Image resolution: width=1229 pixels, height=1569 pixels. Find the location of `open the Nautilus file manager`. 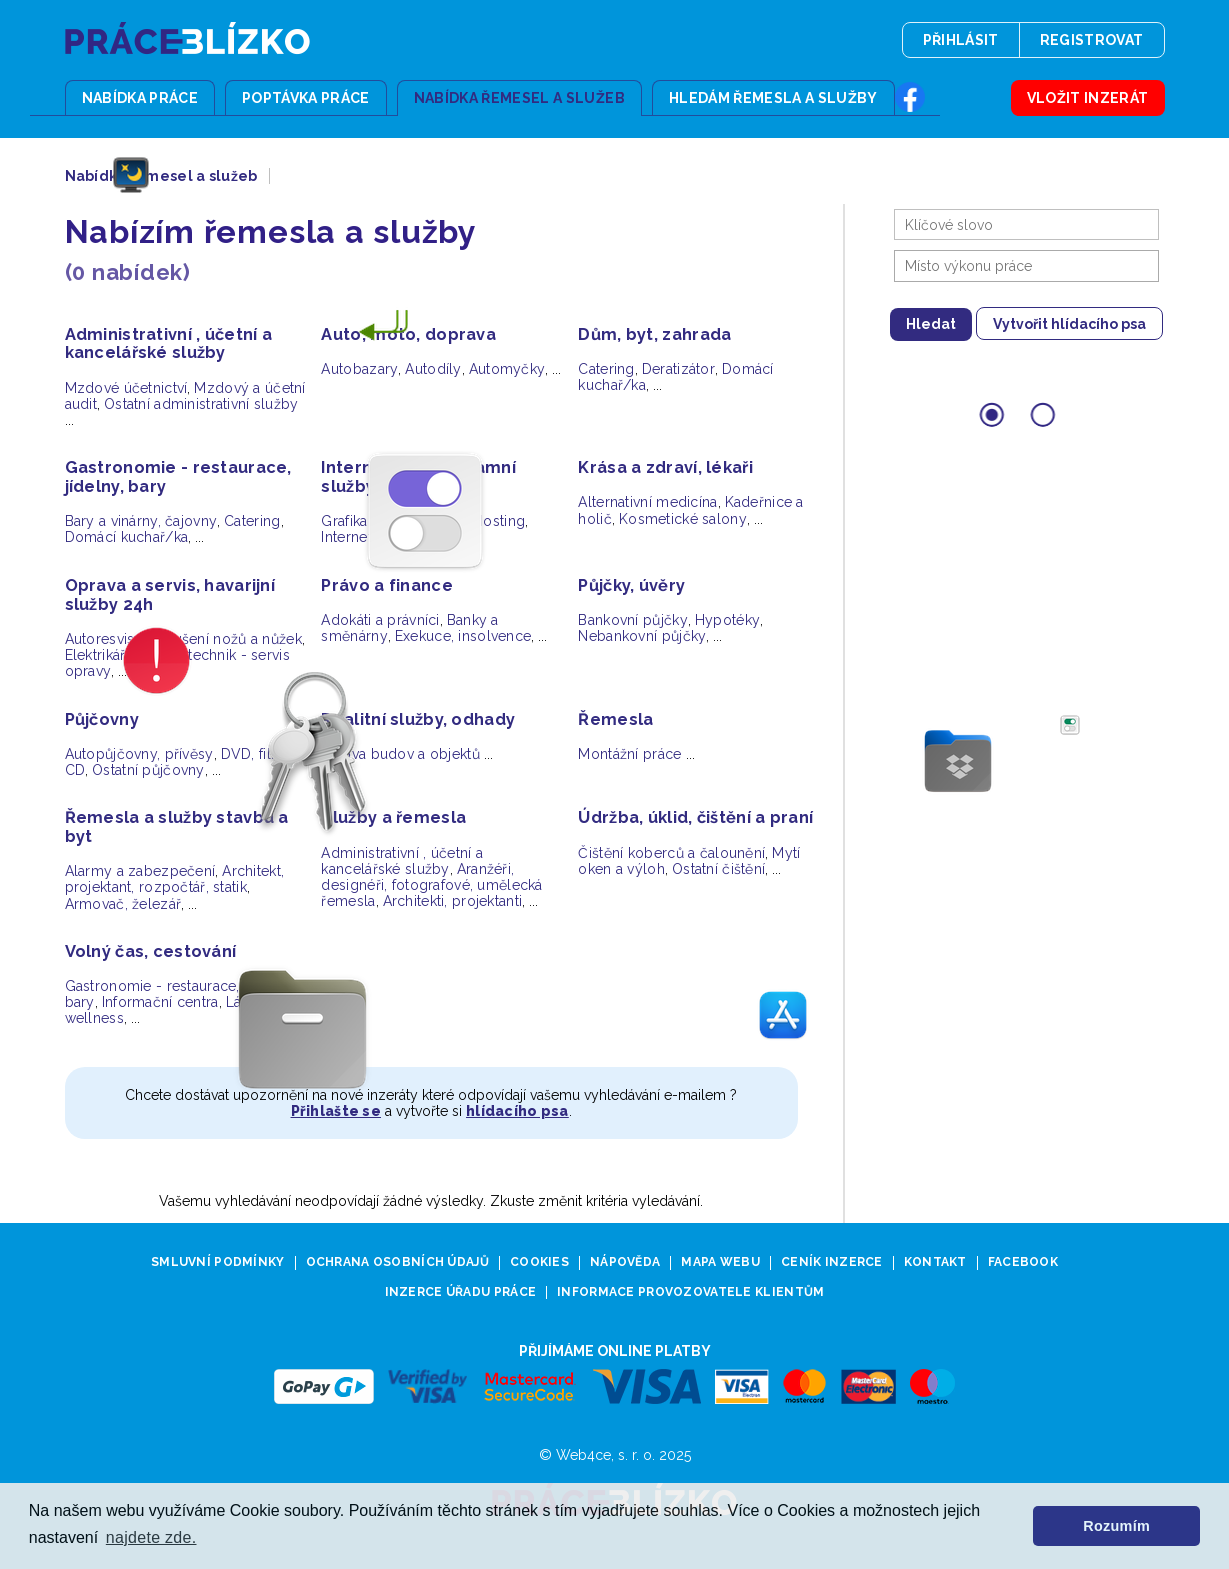

open the Nautilus file manager is located at coordinates (302, 1029).